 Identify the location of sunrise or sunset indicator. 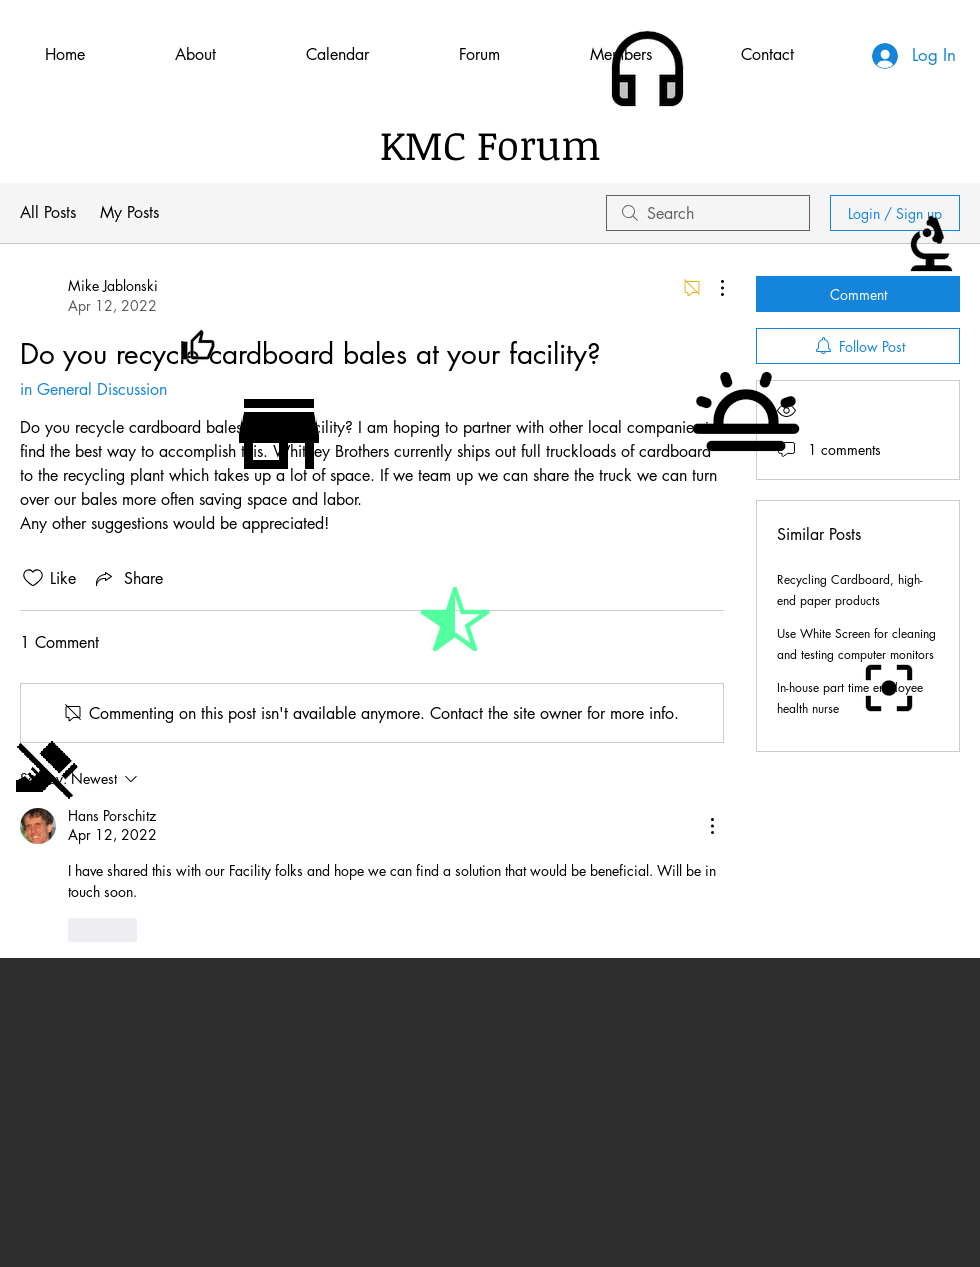
(746, 415).